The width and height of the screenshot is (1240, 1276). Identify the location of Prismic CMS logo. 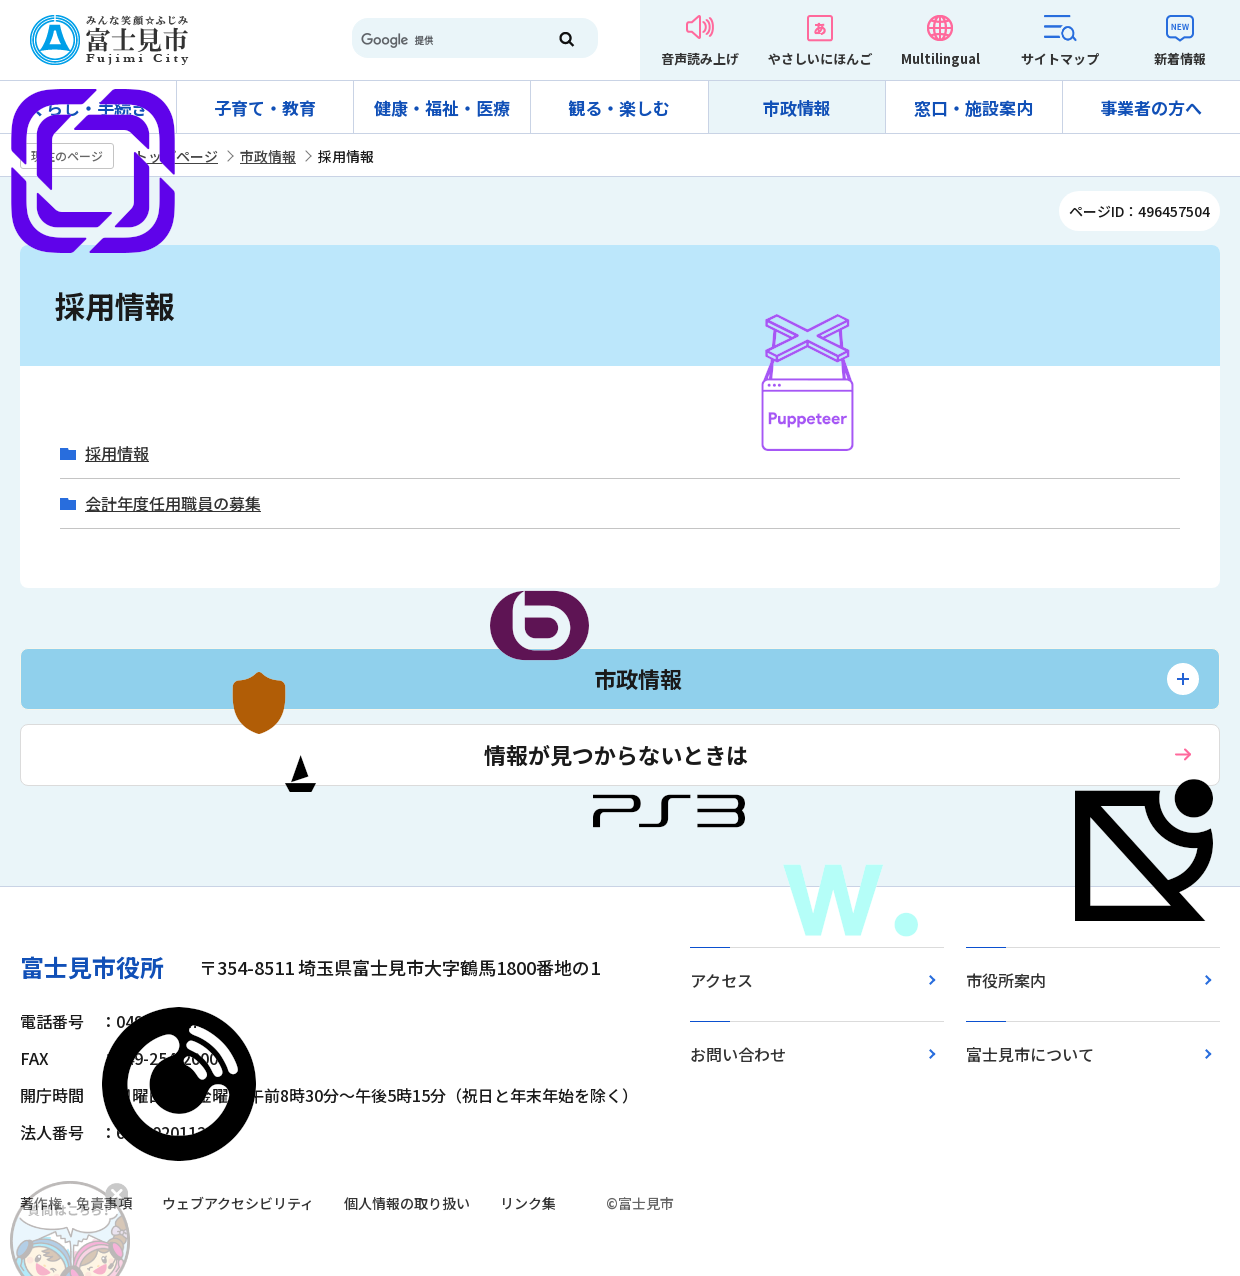
(93, 171).